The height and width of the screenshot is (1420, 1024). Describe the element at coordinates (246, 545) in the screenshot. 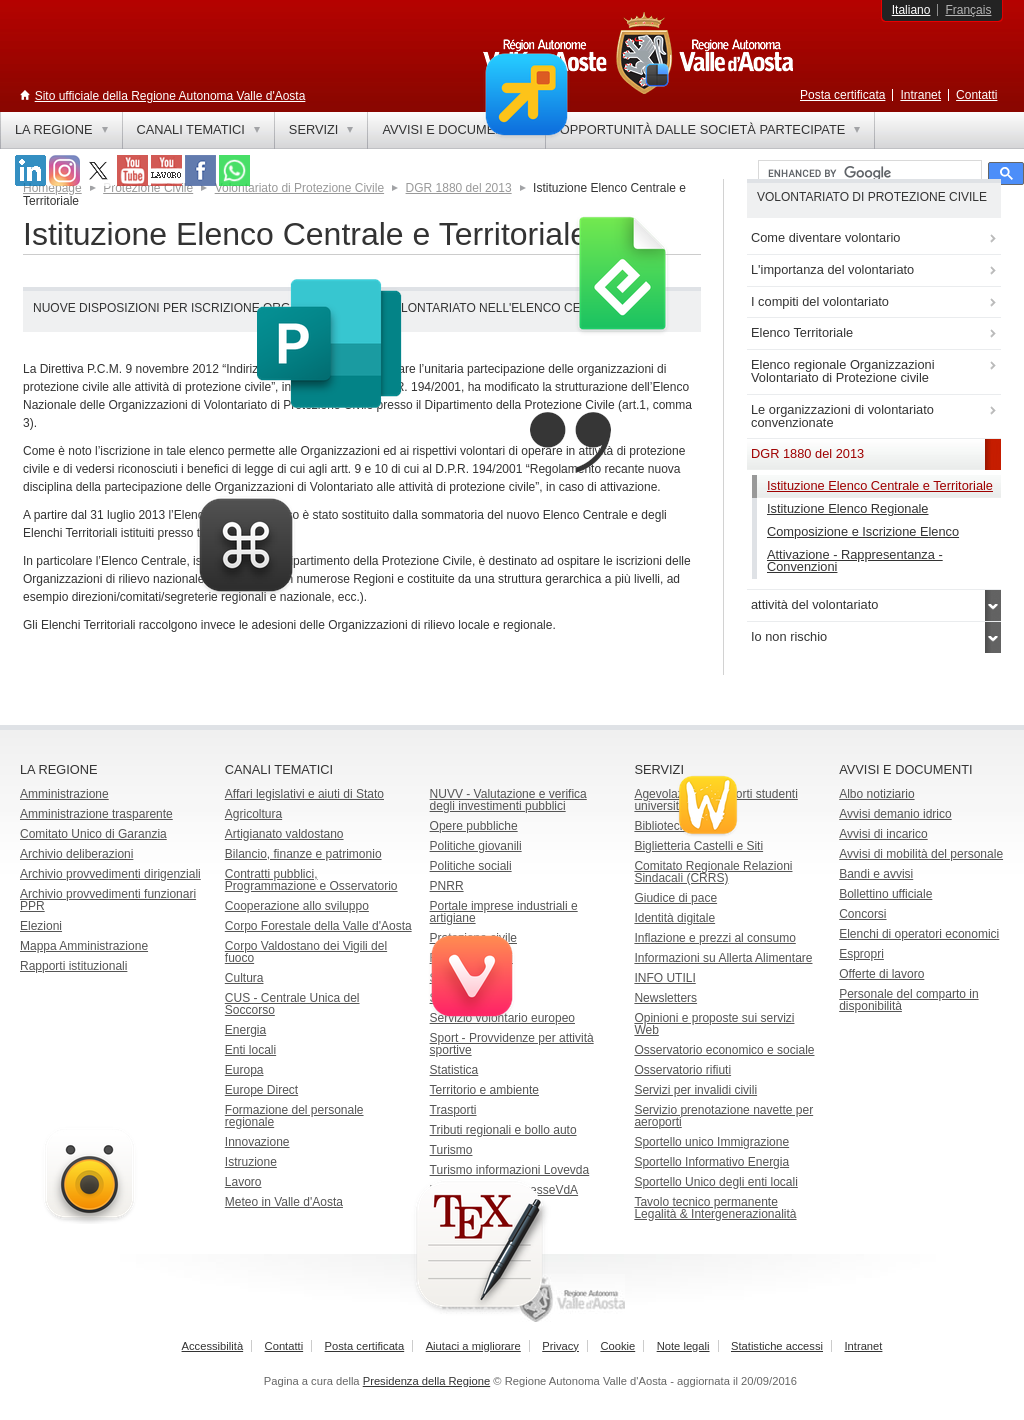

I see `open keyboard settings and preferences` at that location.